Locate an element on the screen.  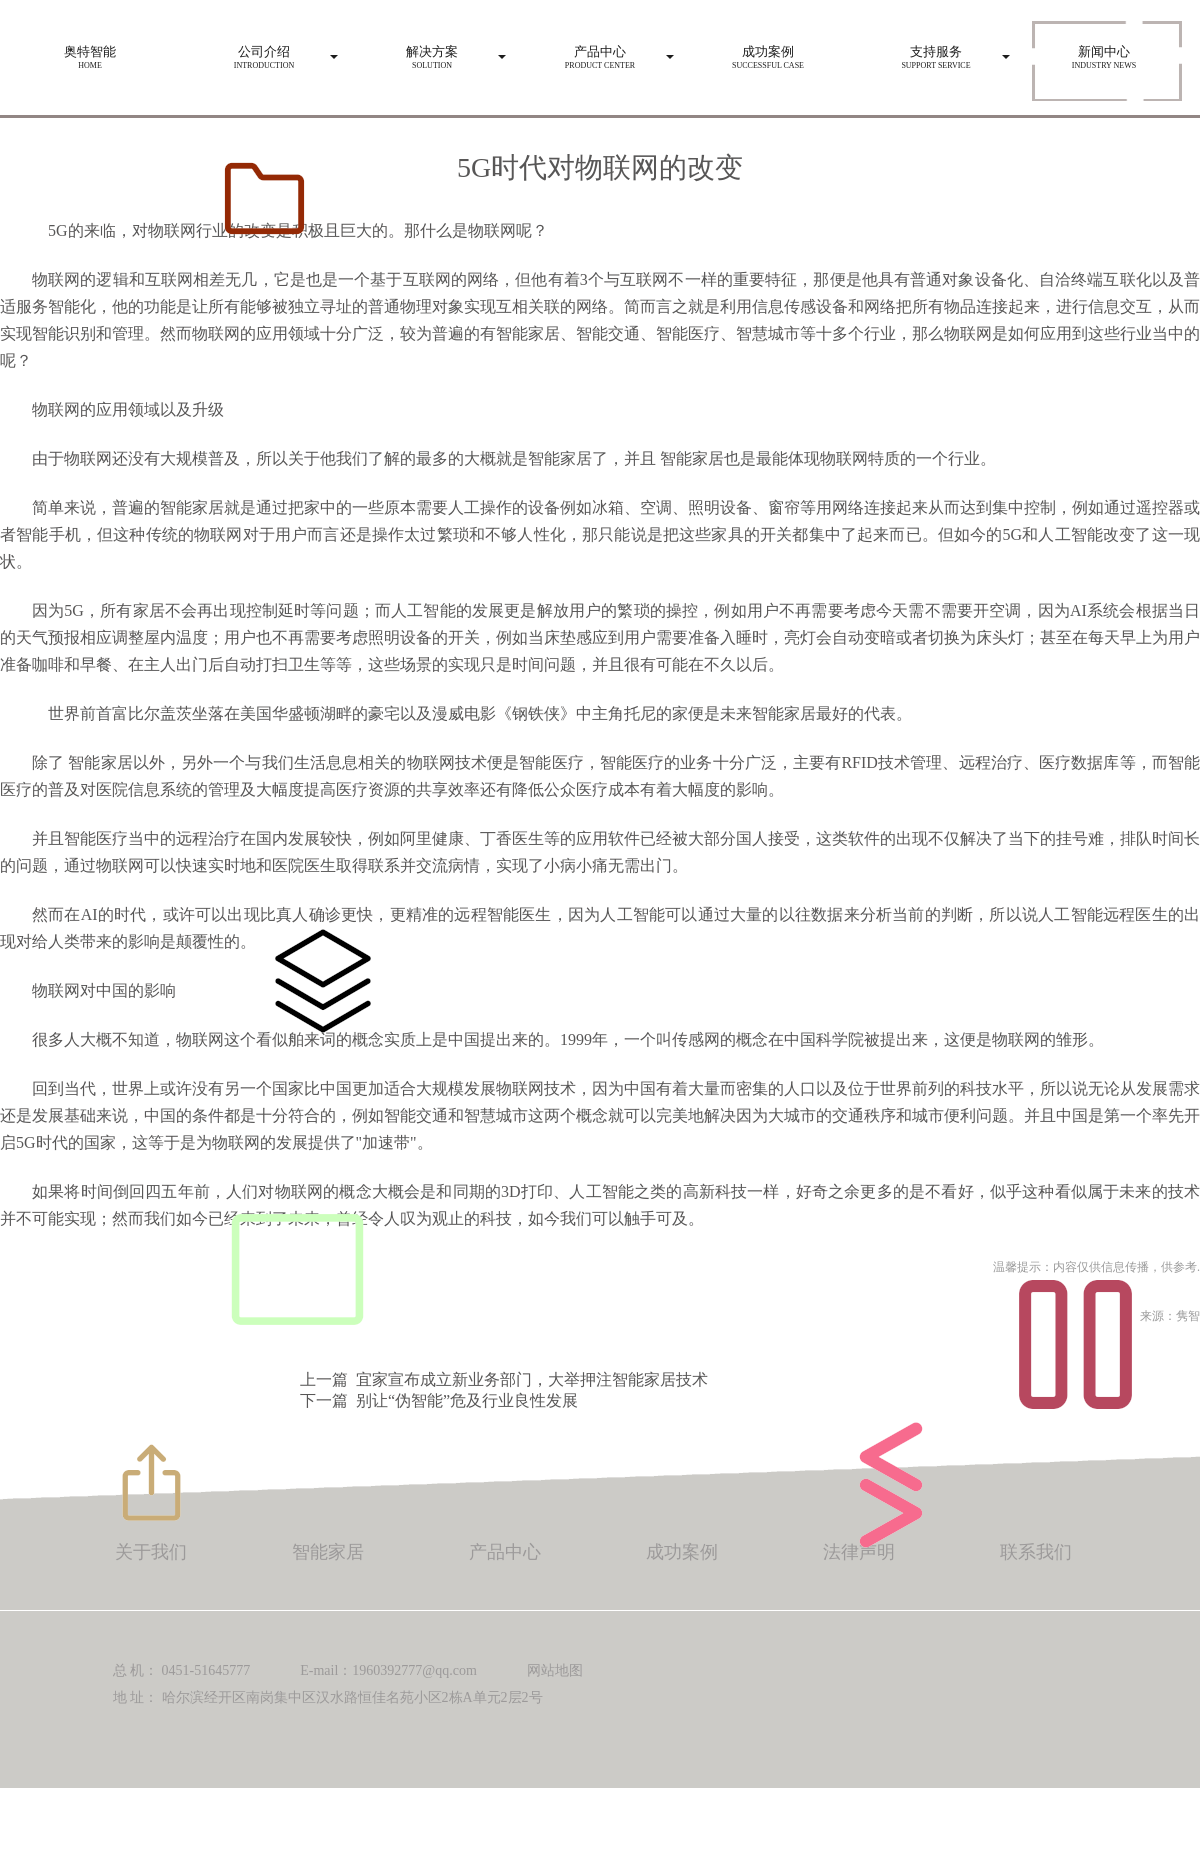
share this content is located at coordinates (151, 1484).